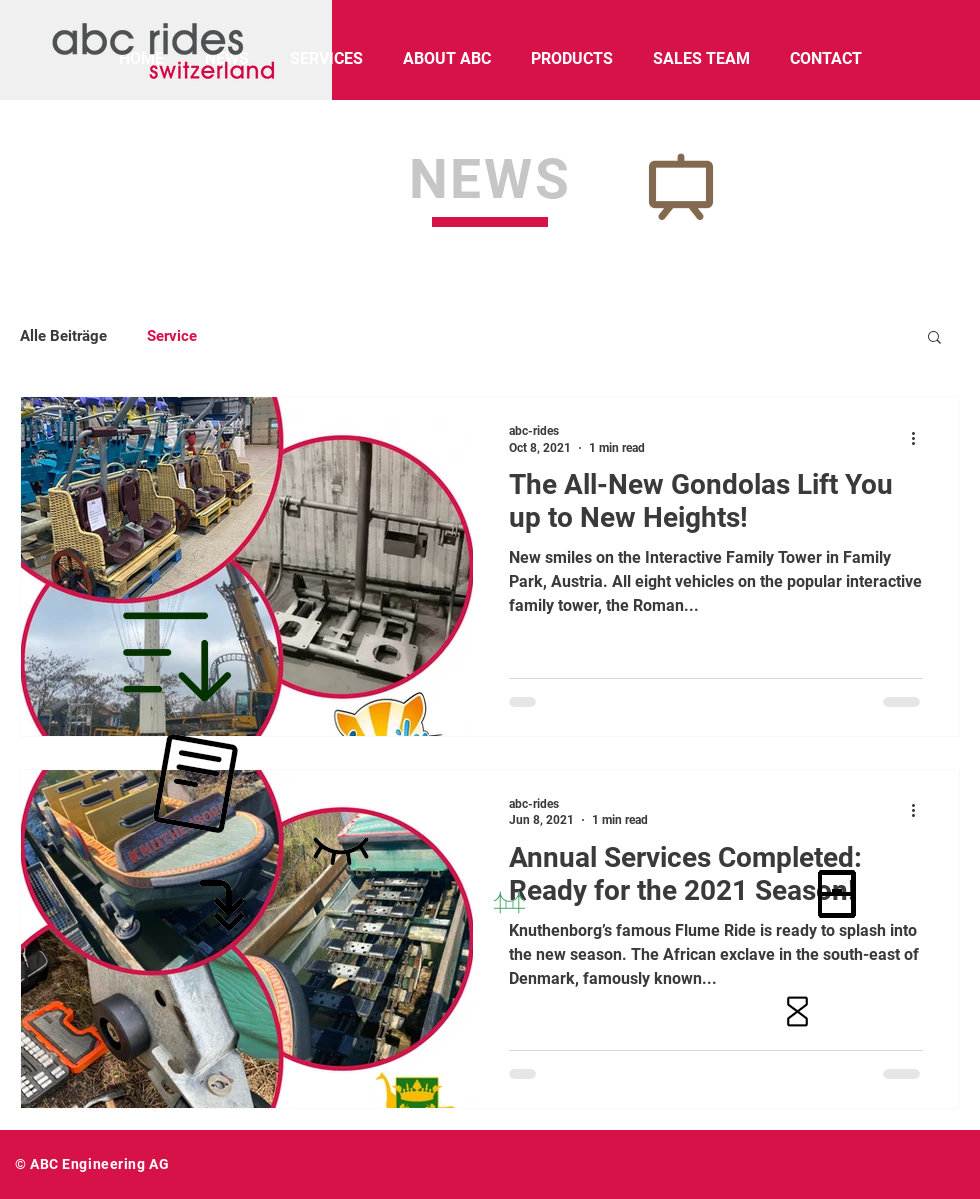  I want to click on start or view a presentation, so click(681, 188).